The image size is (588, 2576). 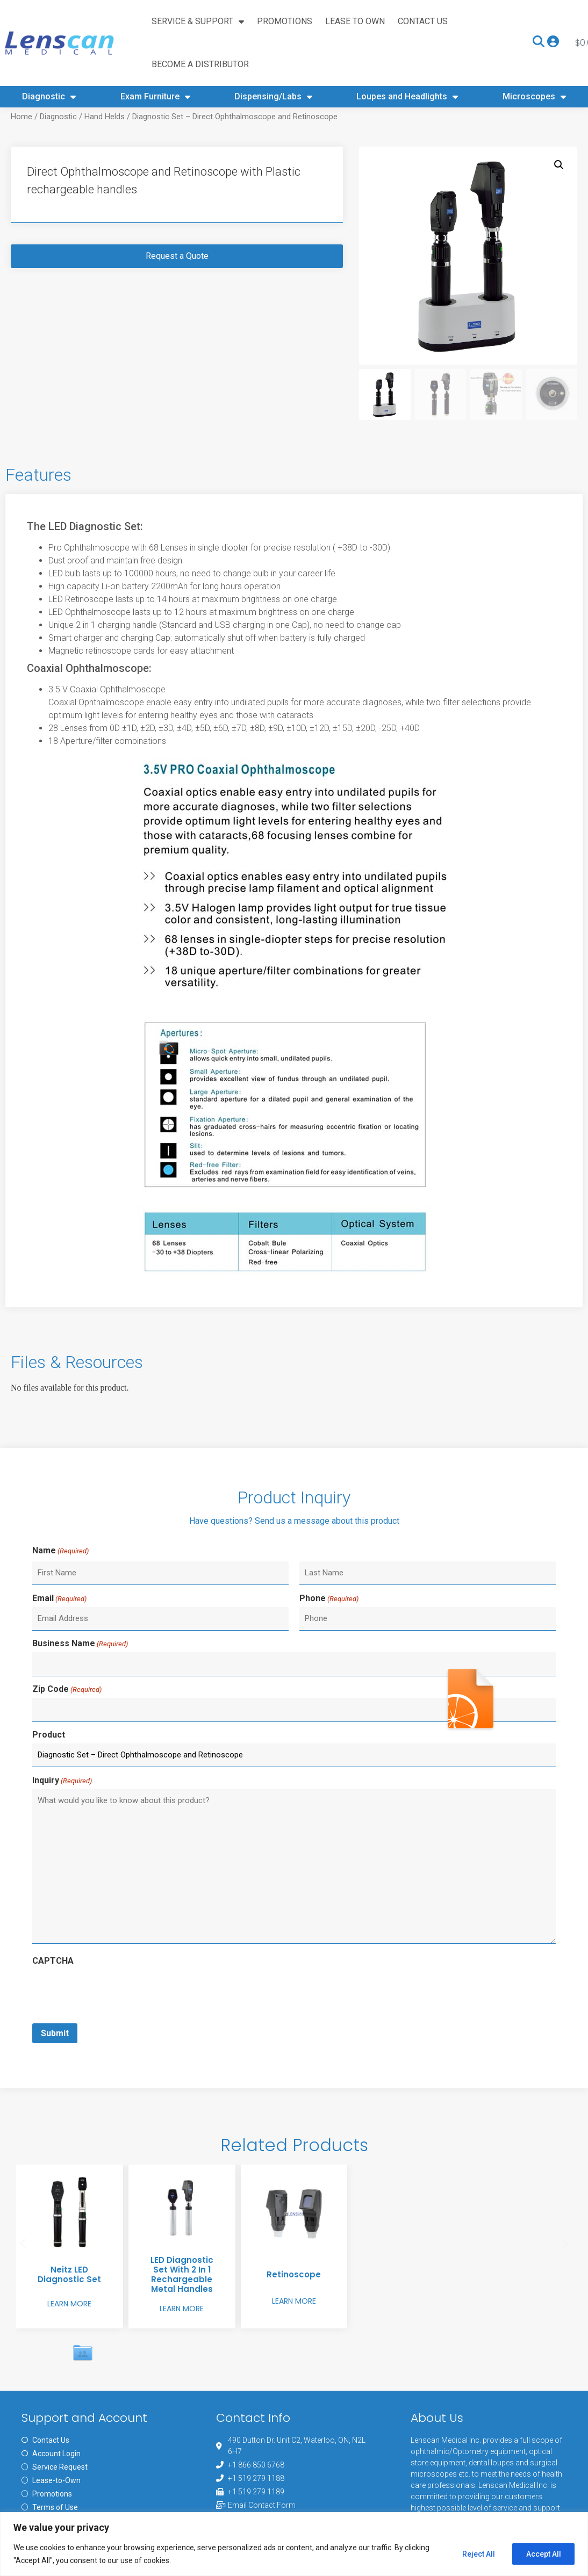 What do you see at coordinates (83, 2353) in the screenshot?
I see `open the servers folder` at bounding box center [83, 2353].